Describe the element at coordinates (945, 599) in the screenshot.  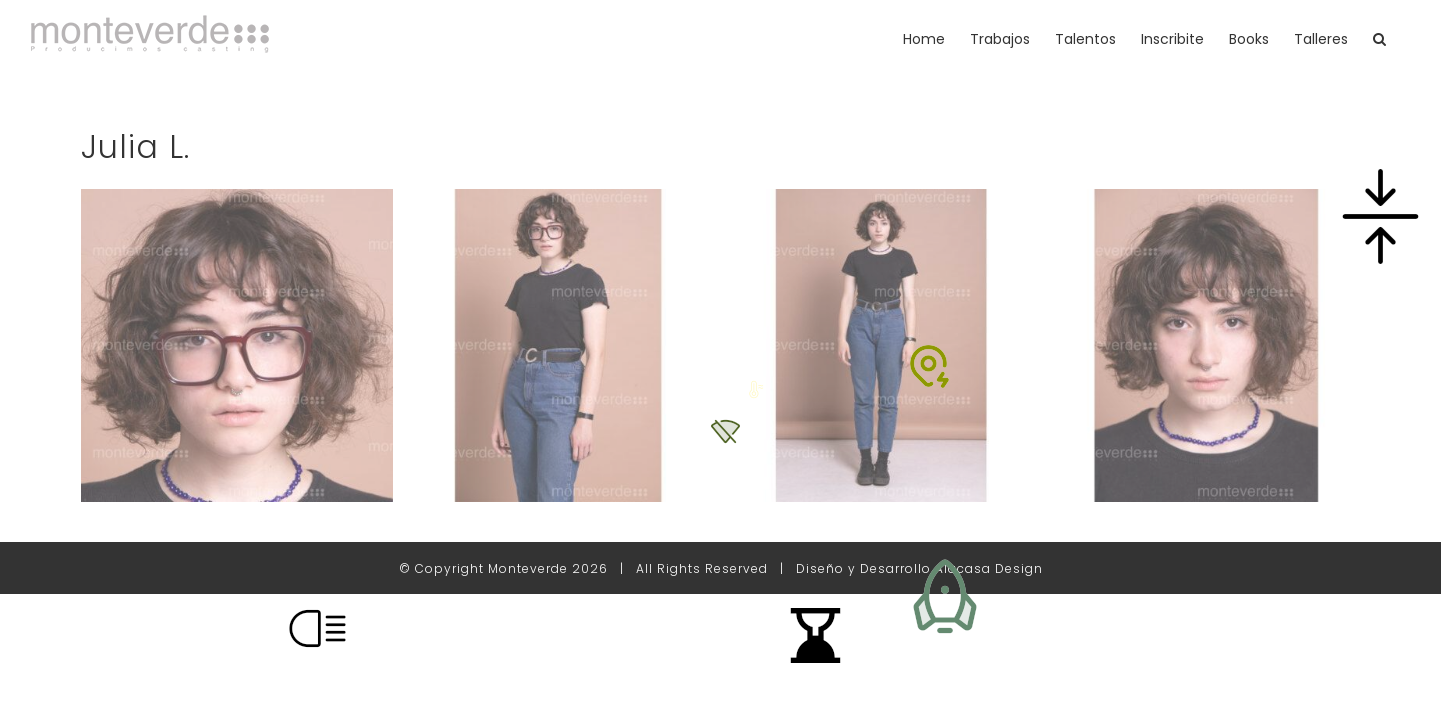
I see `launch or deploy an application` at that location.